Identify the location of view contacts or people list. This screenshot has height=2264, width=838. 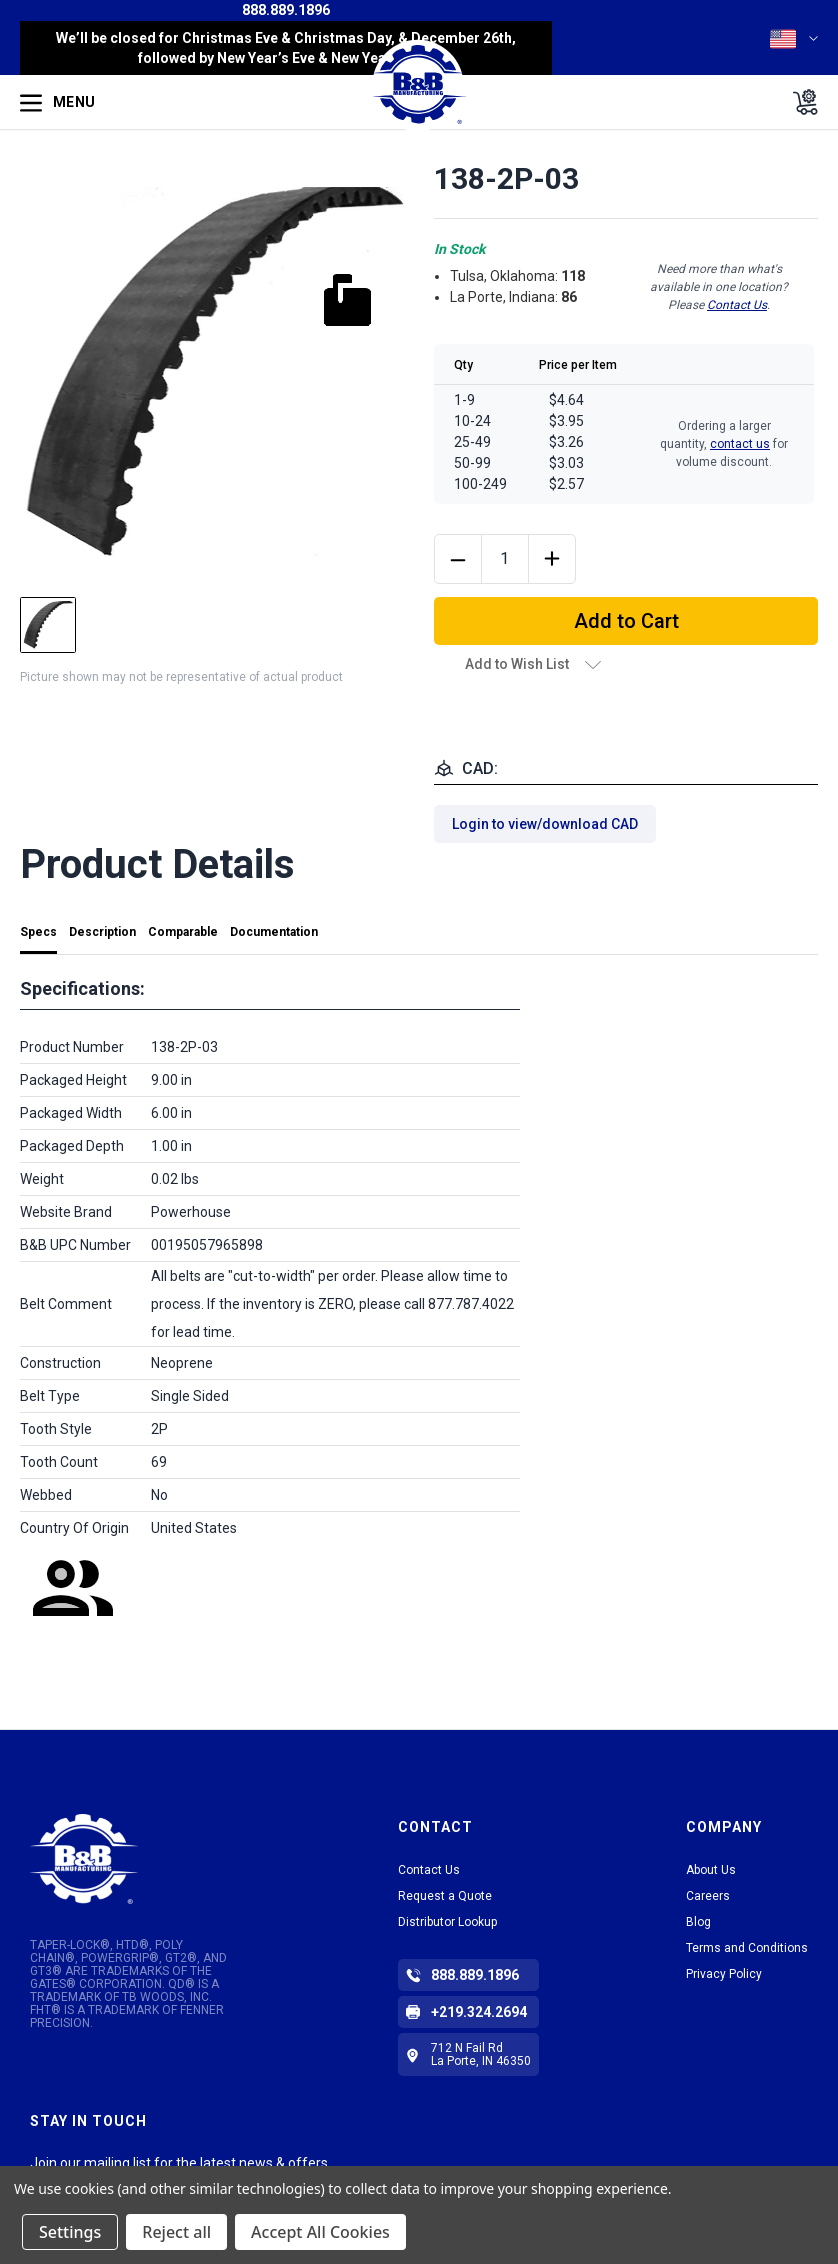
(73, 1588).